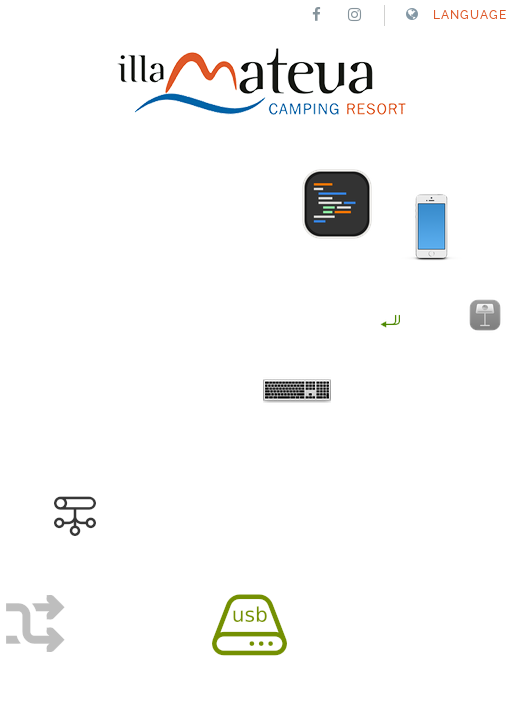 This screenshot has width=523, height=720. What do you see at coordinates (75, 515) in the screenshot?
I see `configure network proxy settings` at bounding box center [75, 515].